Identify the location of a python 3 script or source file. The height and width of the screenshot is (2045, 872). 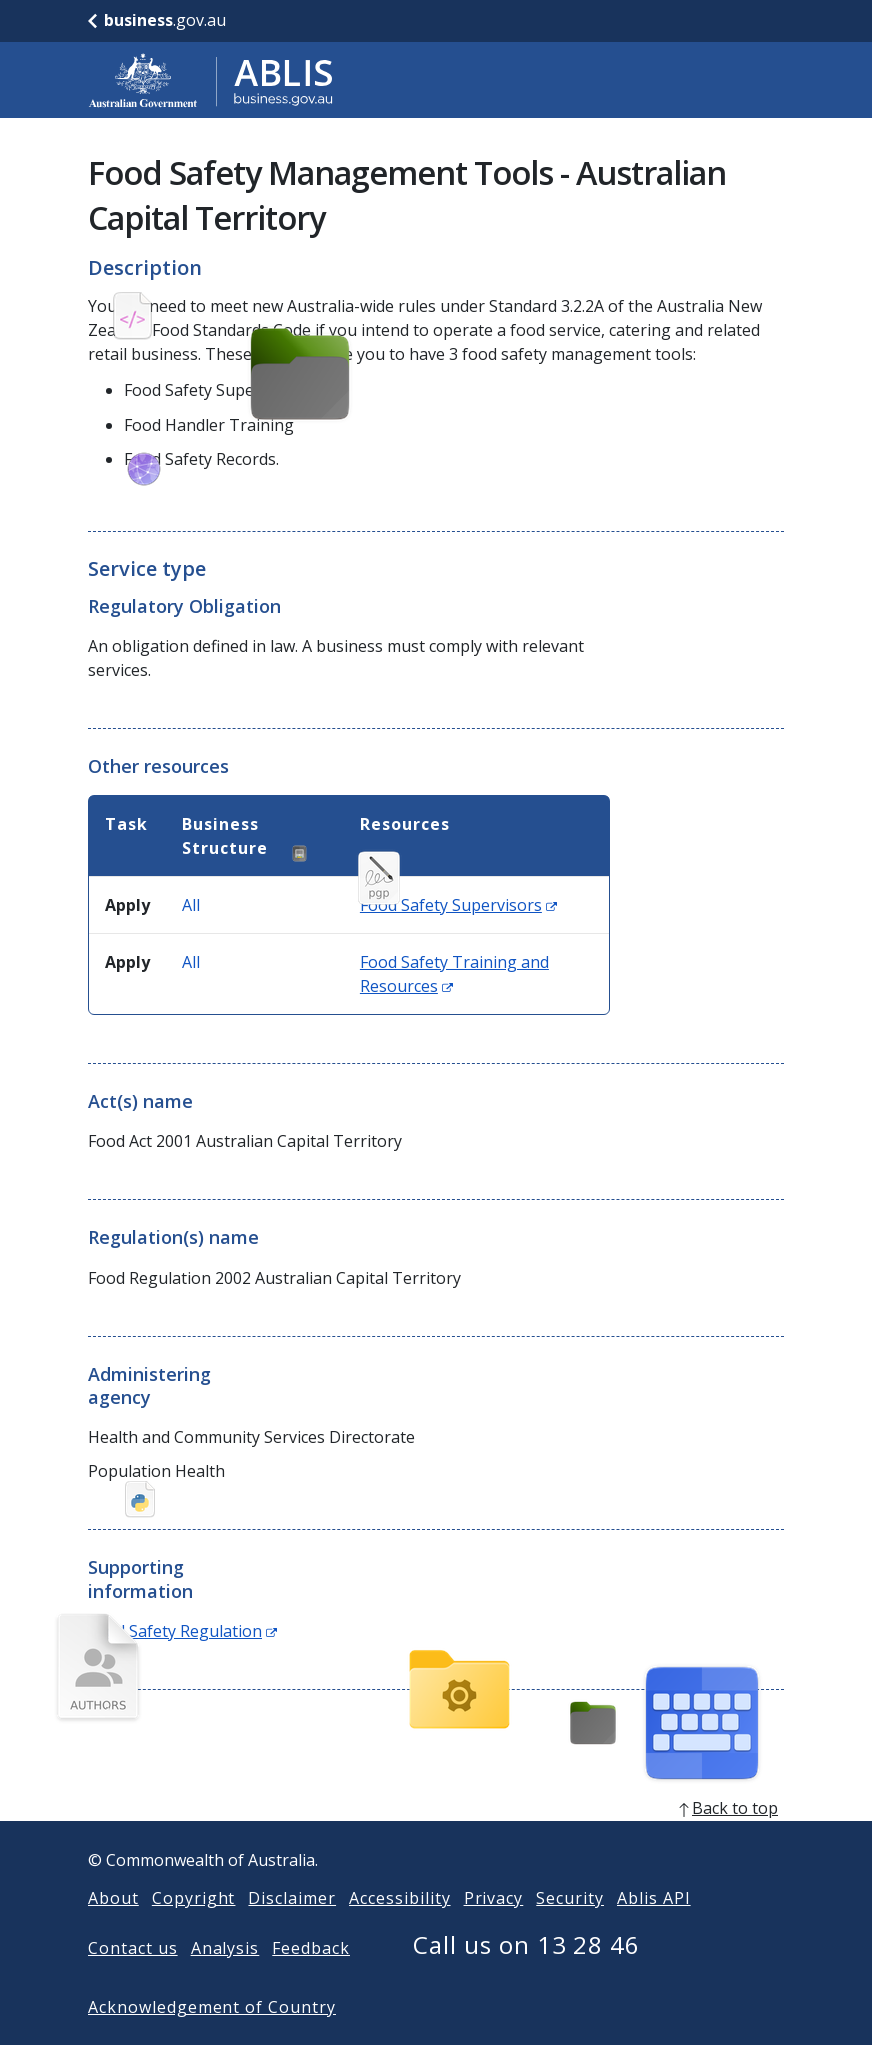
(140, 1499).